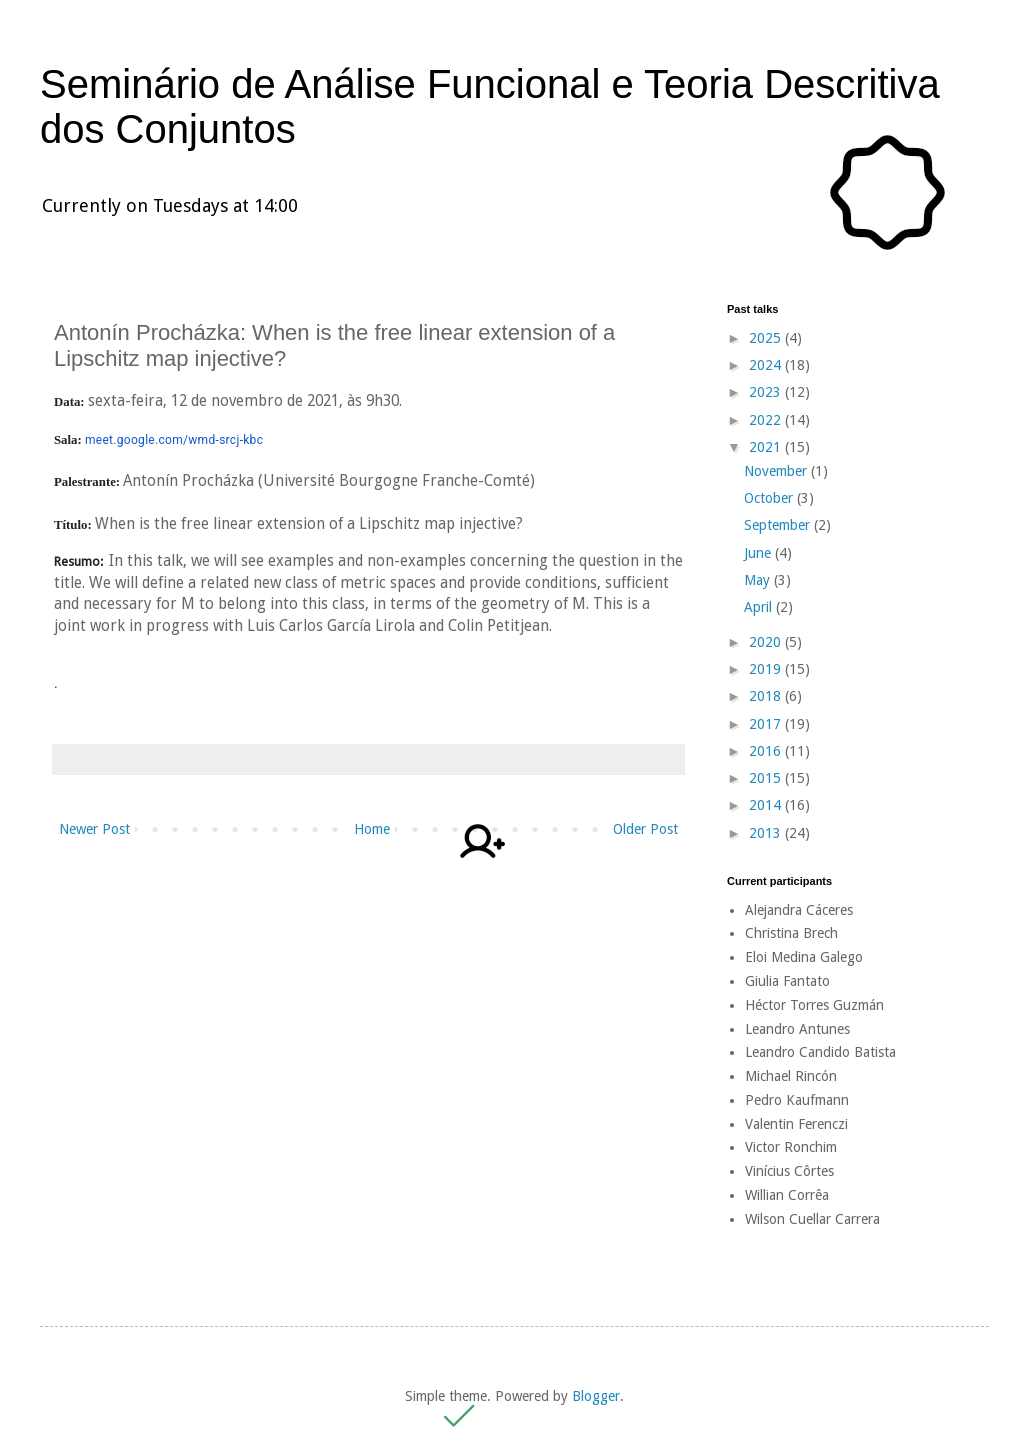 This screenshot has height=1446, width=1029. Describe the element at coordinates (481, 842) in the screenshot. I see `add a new user or contact` at that location.